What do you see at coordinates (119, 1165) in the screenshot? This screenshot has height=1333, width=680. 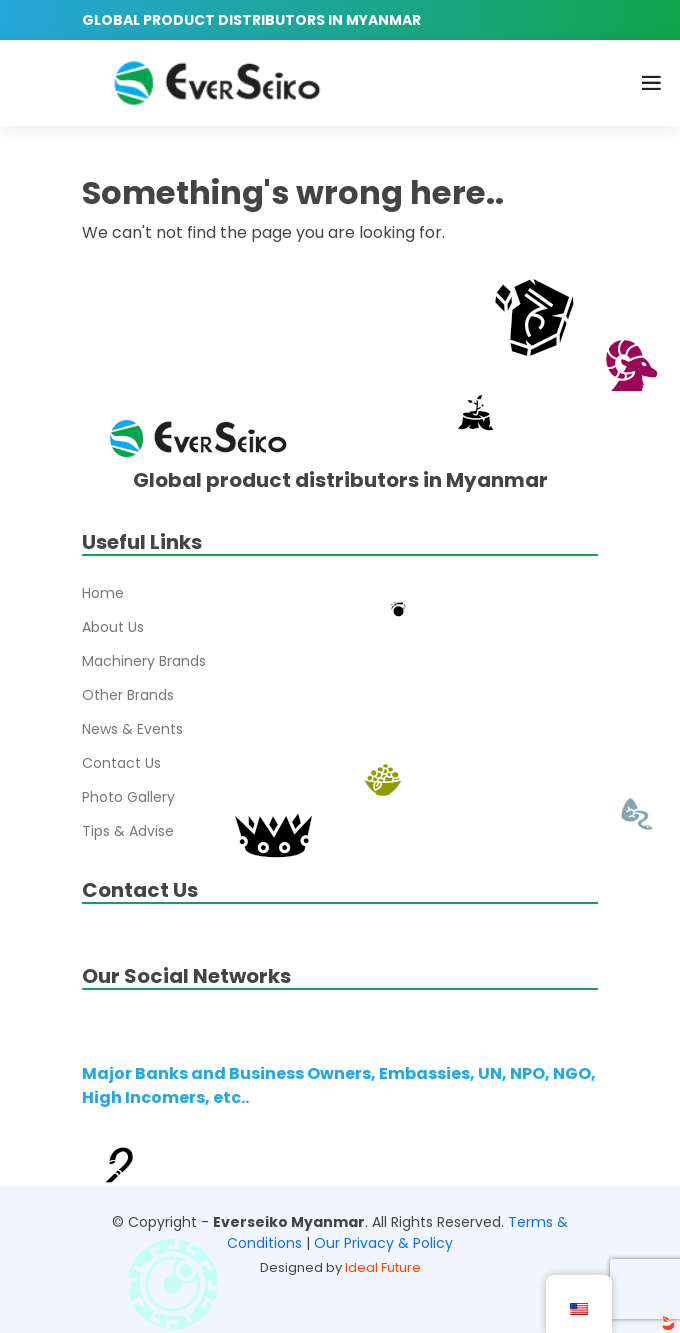 I see `shepherd or pastoral character class icon` at bounding box center [119, 1165].